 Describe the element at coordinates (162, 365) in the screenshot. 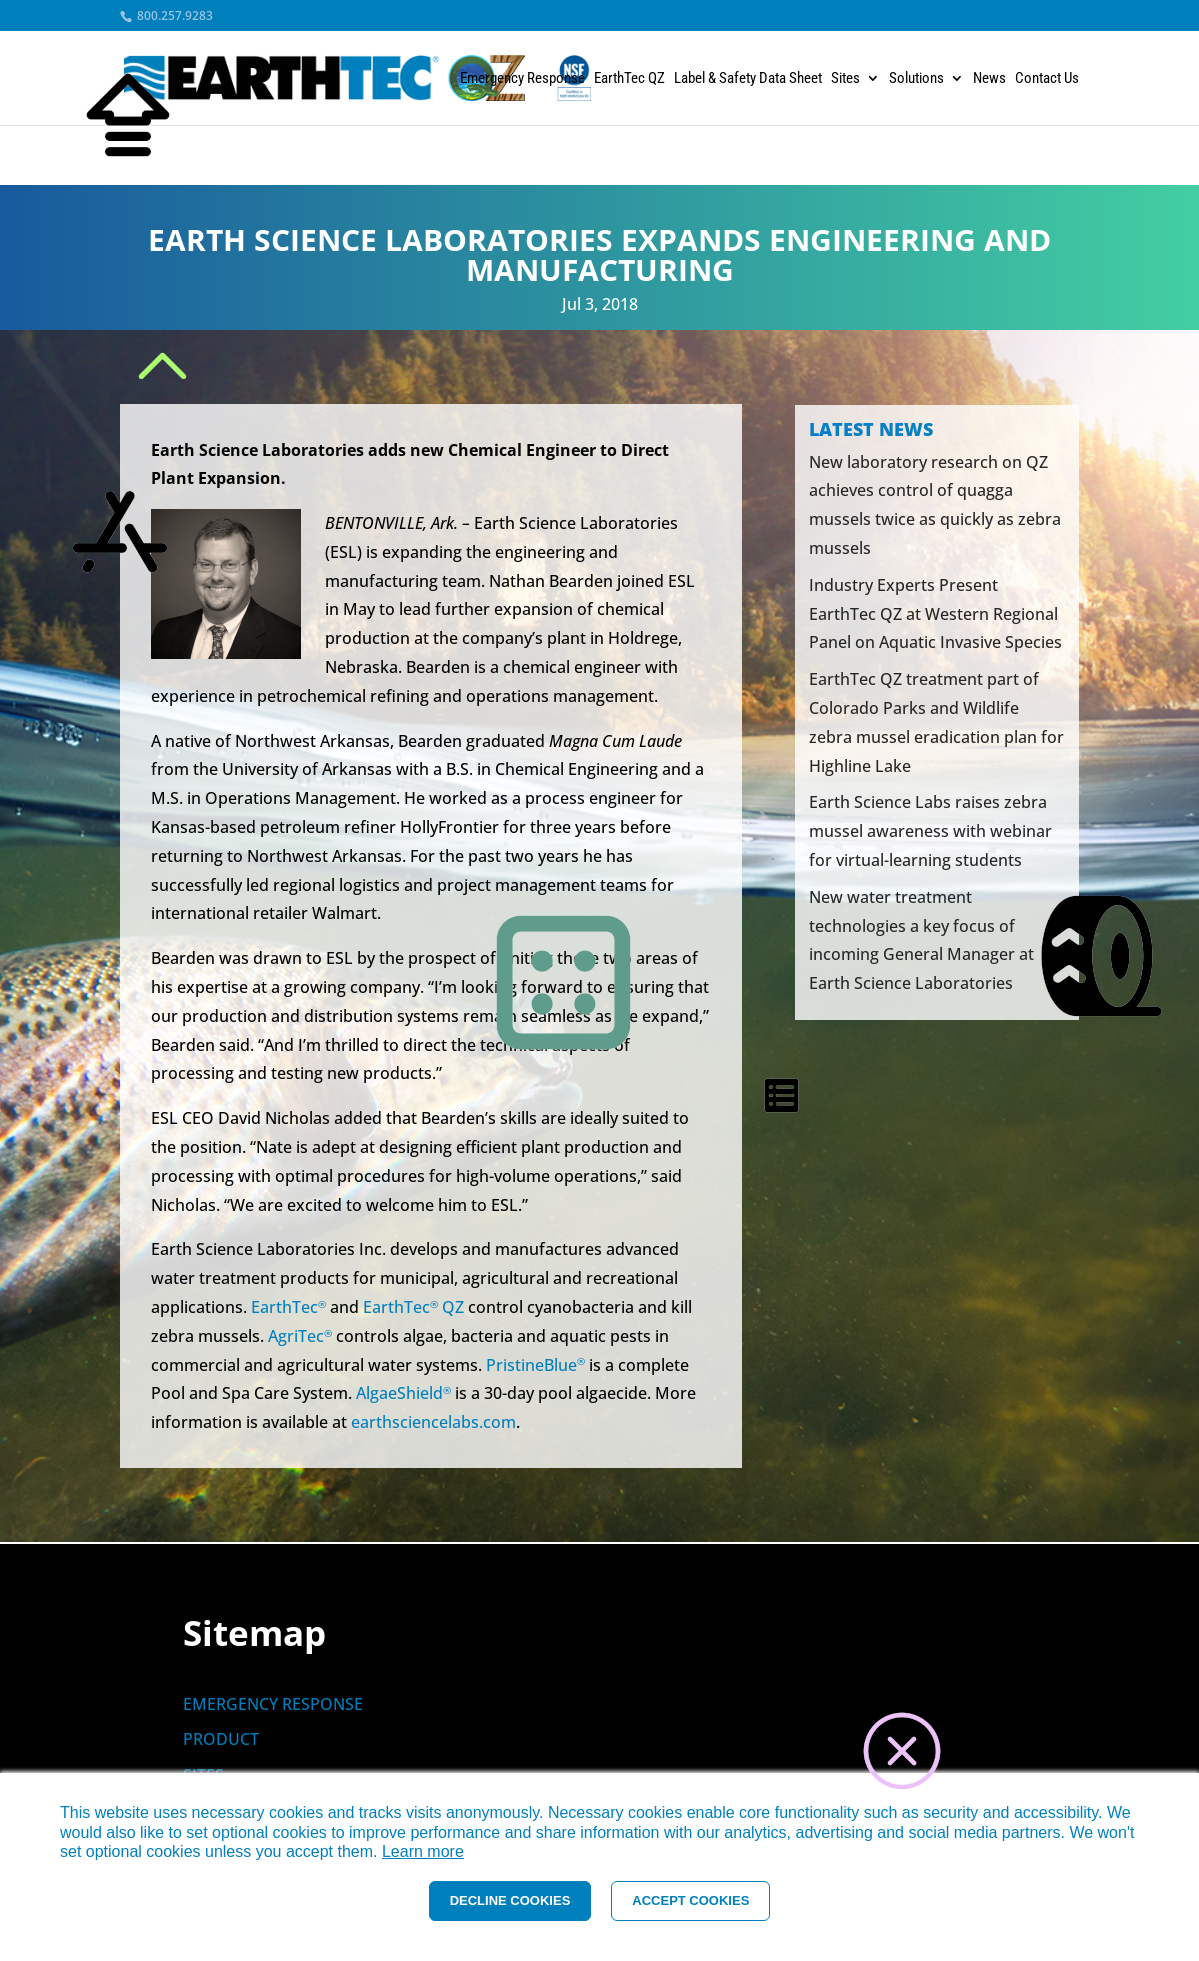

I see `collapse an expanded section` at that location.